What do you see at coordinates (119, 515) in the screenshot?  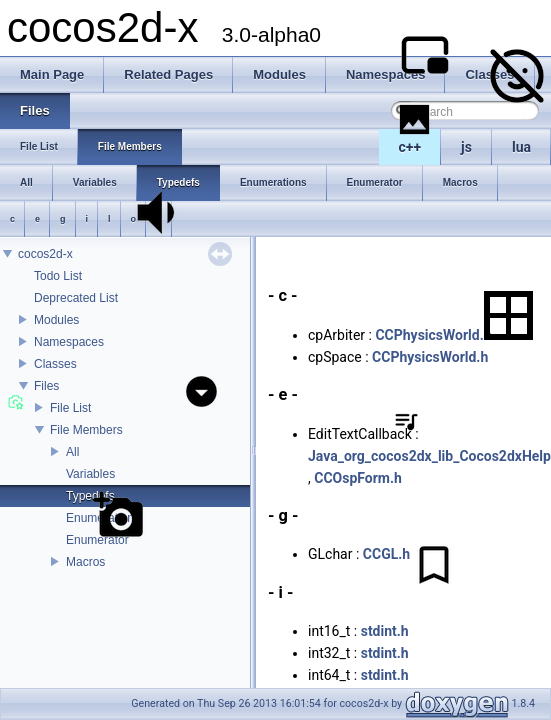 I see `add a new photo` at bounding box center [119, 515].